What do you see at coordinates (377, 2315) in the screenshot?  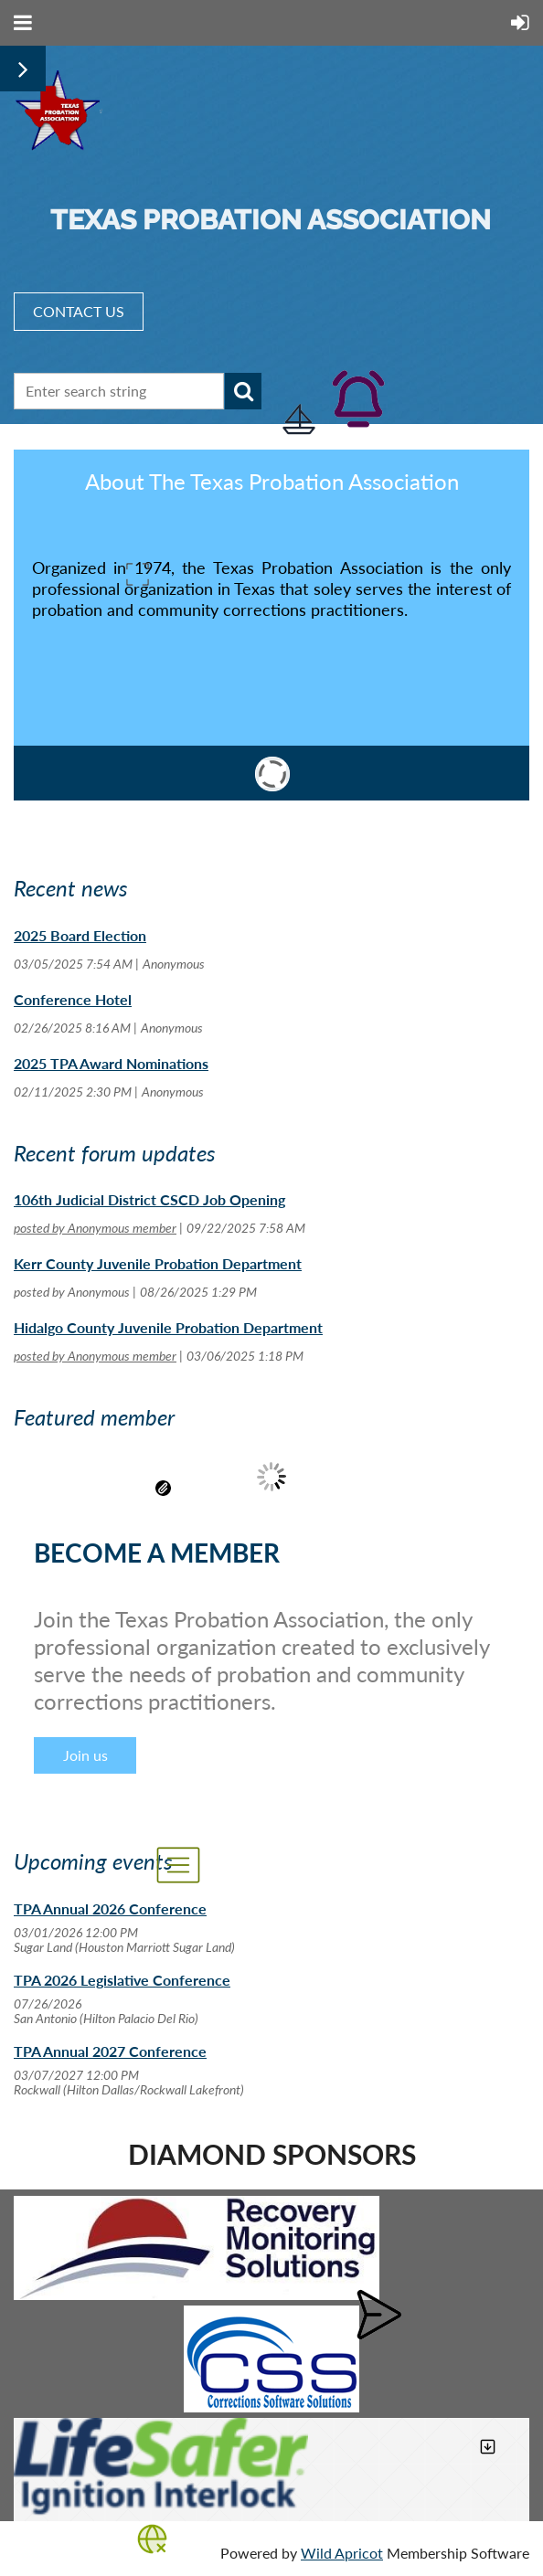 I see `send message` at bounding box center [377, 2315].